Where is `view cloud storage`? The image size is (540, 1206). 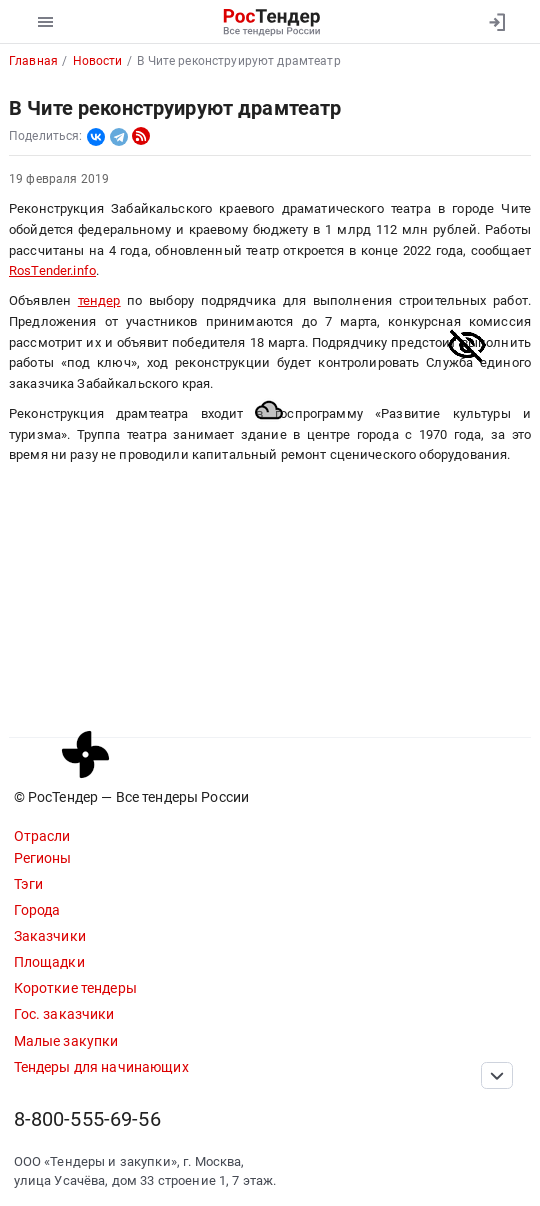
view cloud storage is located at coordinates (269, 410).